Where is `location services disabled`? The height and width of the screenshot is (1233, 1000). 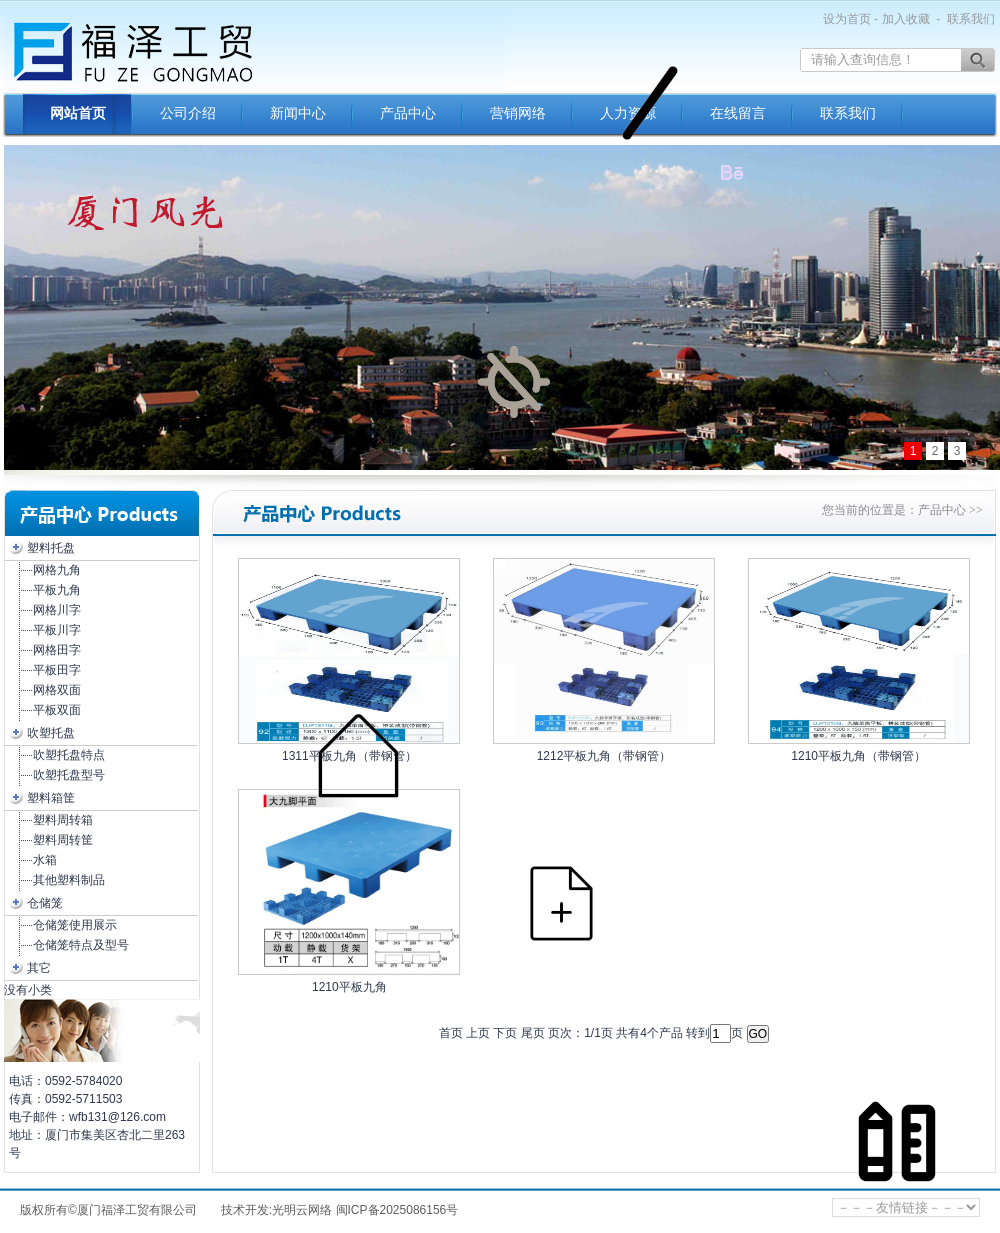 location services disabled is located at coordinates (514, 382).